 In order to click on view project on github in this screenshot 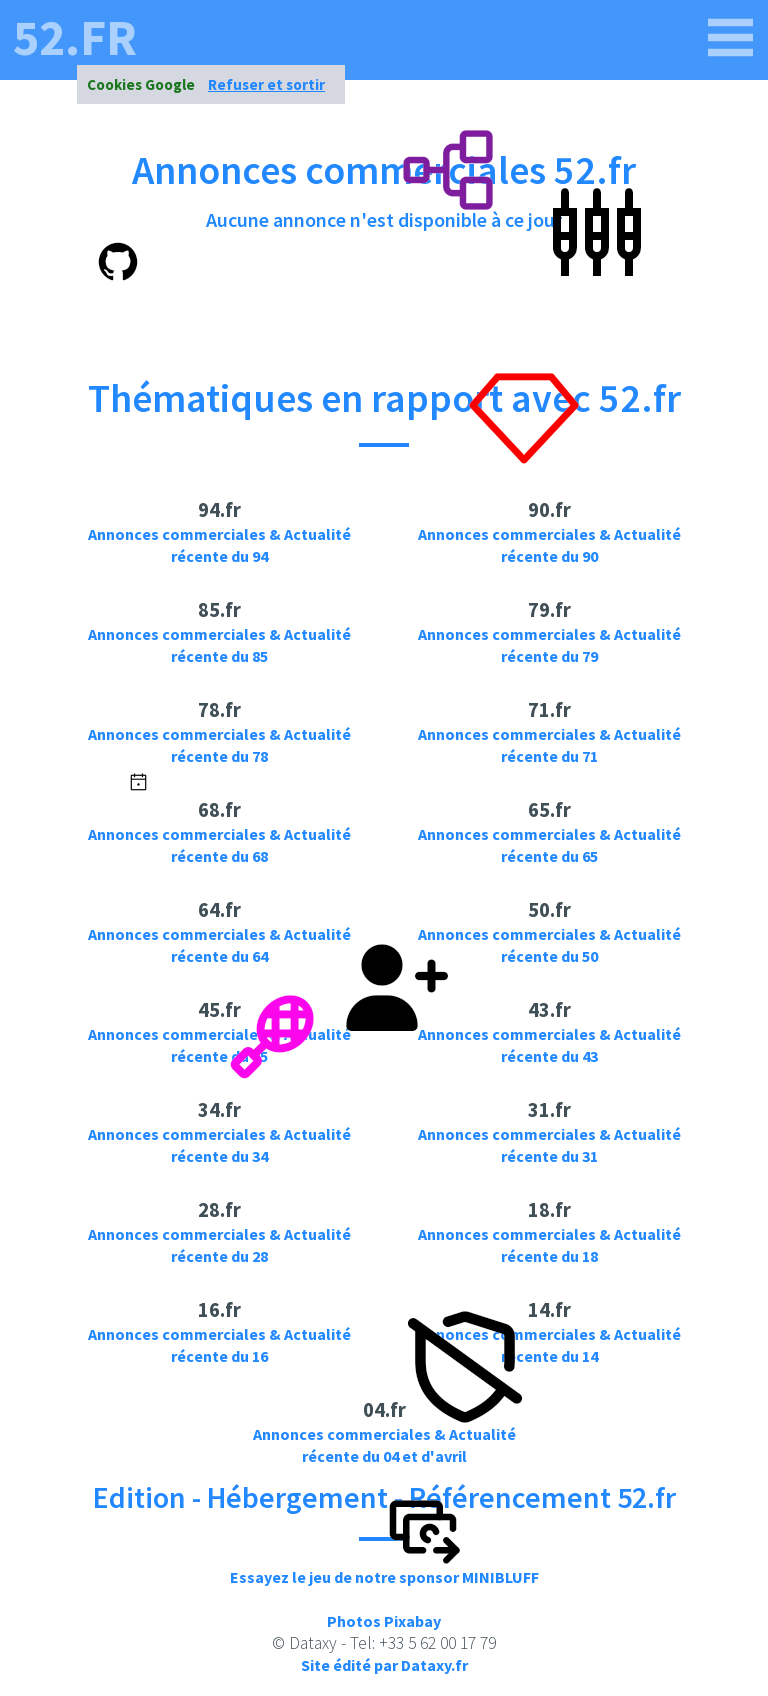, I will do `click(118, 262)`.